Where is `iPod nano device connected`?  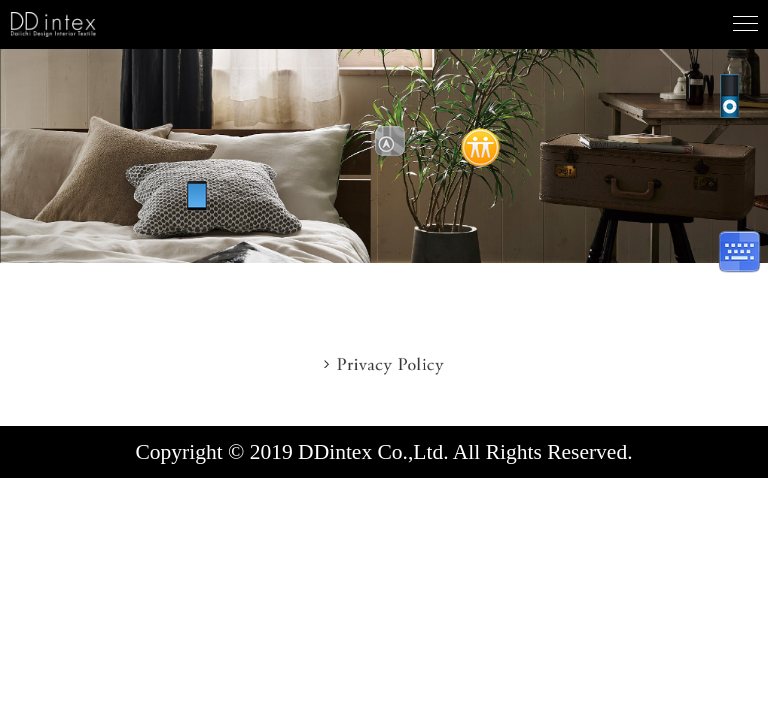
iPod nano device connected is located at coordinates (729, 96).